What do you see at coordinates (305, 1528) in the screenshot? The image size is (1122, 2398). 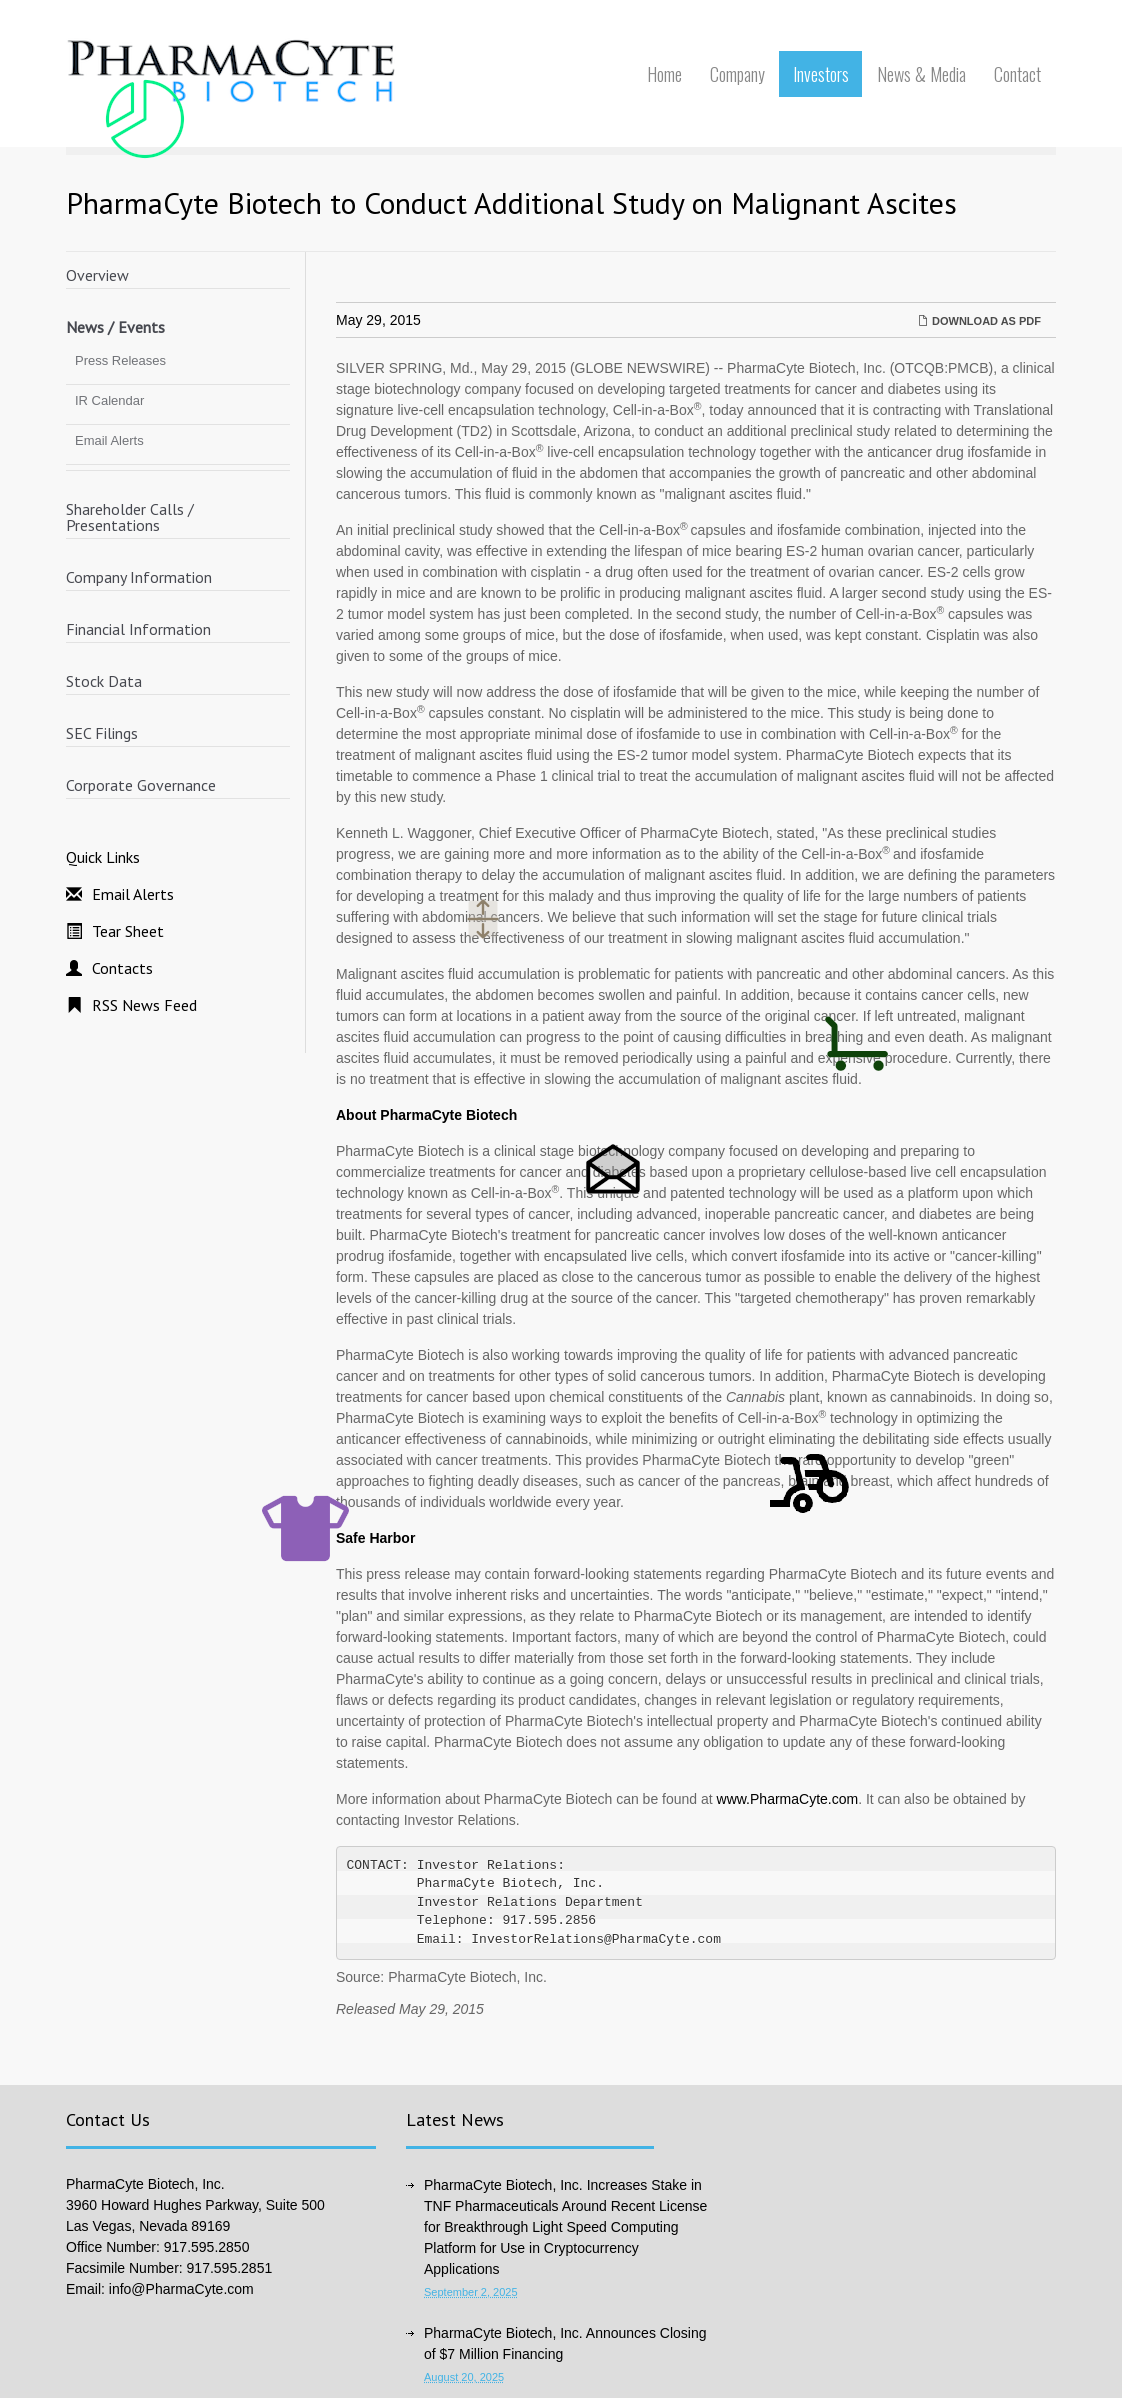 I see `browse clothing or apparel items` at bounding box center [305, 1528].